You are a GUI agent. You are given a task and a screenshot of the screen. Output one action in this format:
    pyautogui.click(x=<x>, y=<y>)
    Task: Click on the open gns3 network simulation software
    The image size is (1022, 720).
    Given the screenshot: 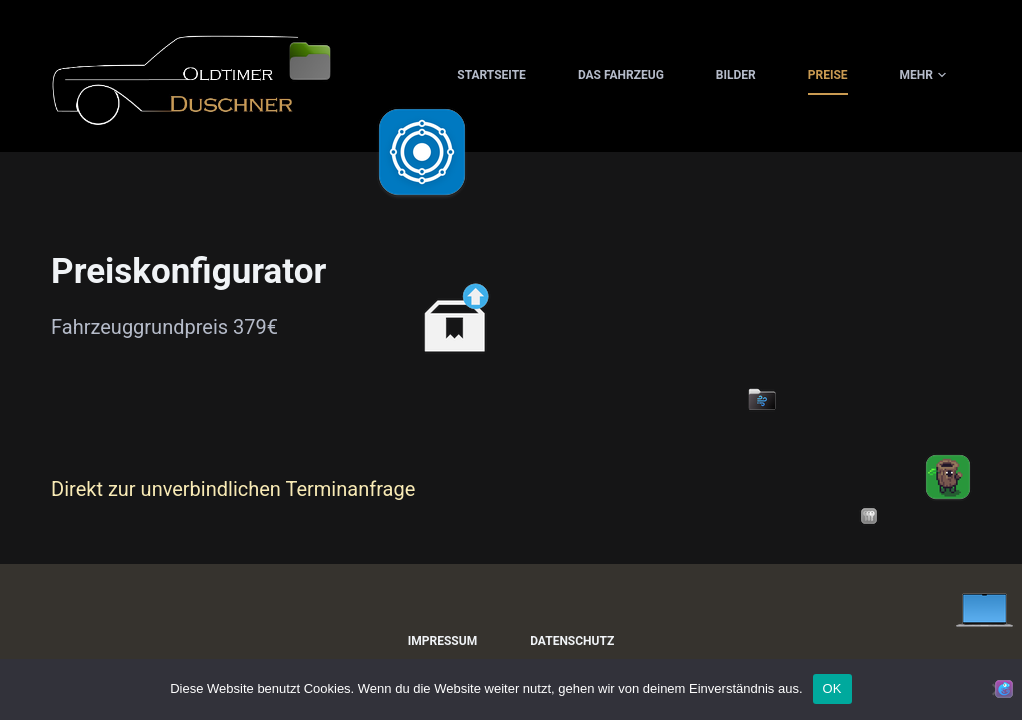 What is the action you would take?
    pyautogui.click(x=1004, y=689)
    